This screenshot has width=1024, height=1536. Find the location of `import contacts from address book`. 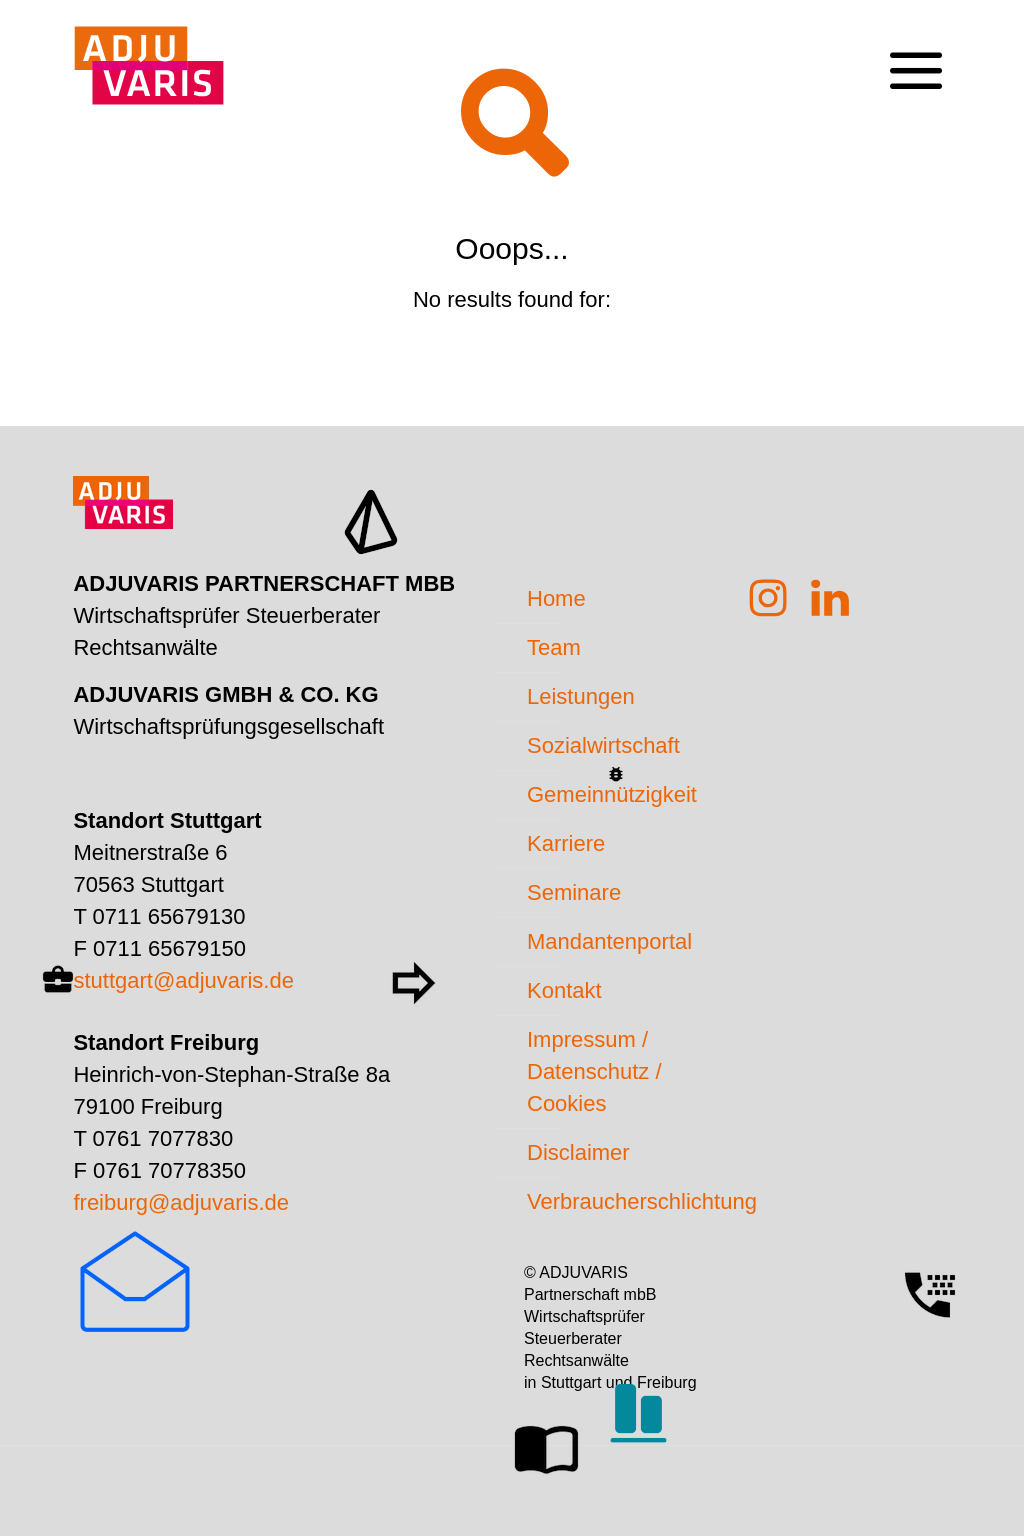

import contacts from address book is located at coordinates (546, 1447).